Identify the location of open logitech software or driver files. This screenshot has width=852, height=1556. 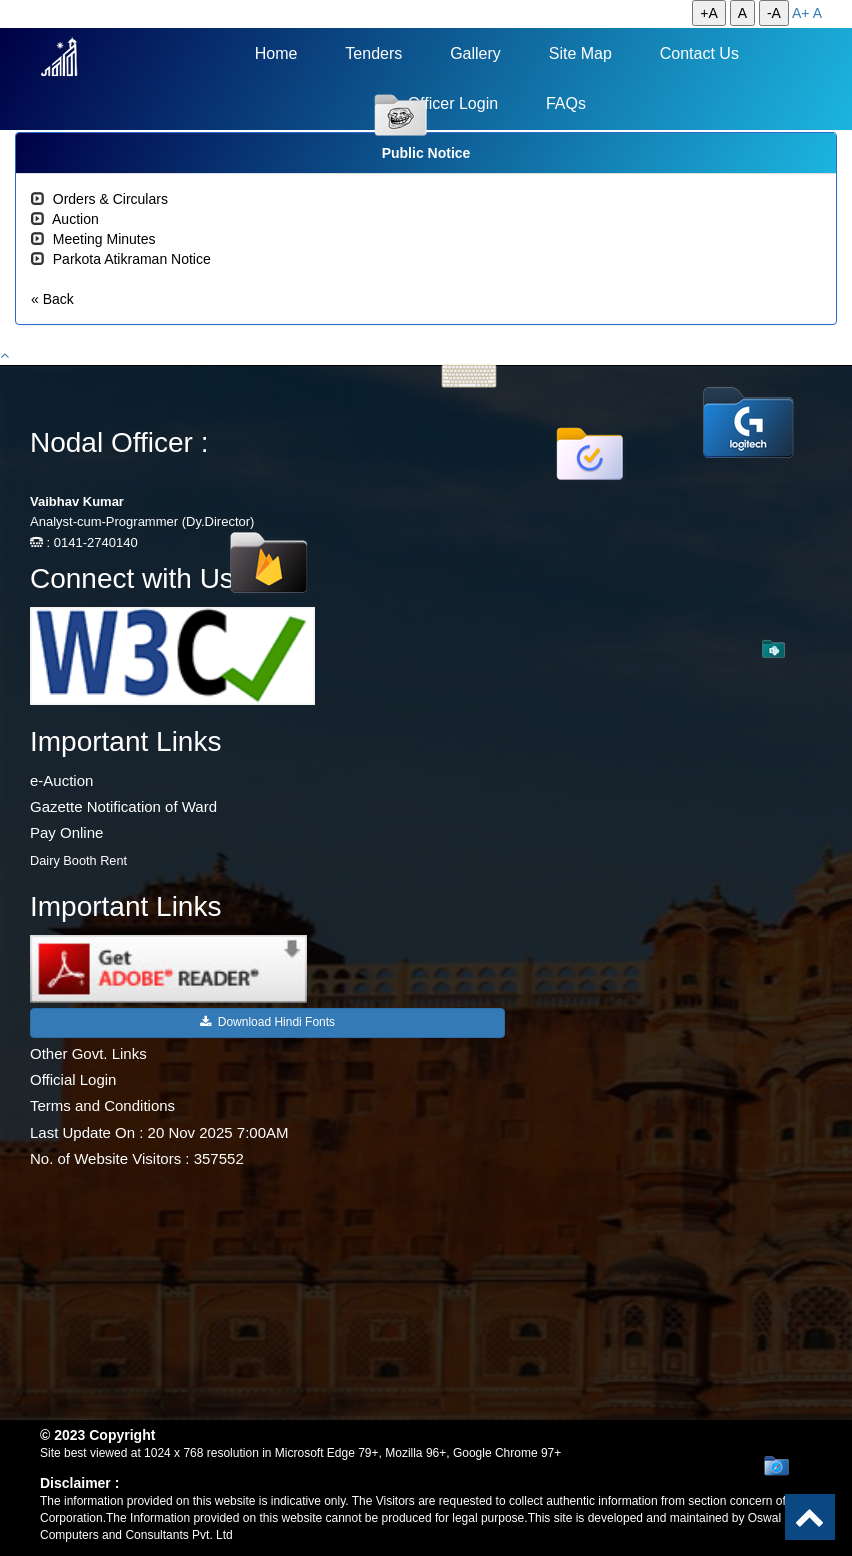
(748, 425).